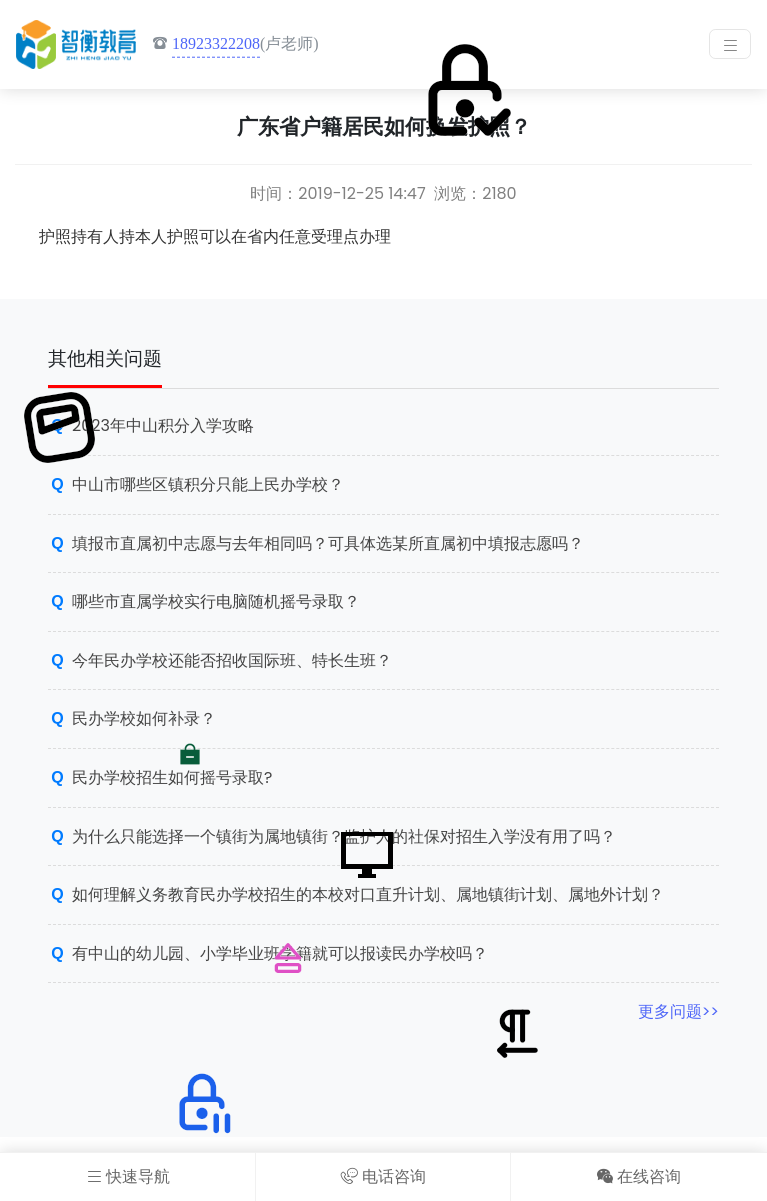  Describe the element at coordinates (288, 958) in the screenshot. I see `eject media or disc from player` at that location.